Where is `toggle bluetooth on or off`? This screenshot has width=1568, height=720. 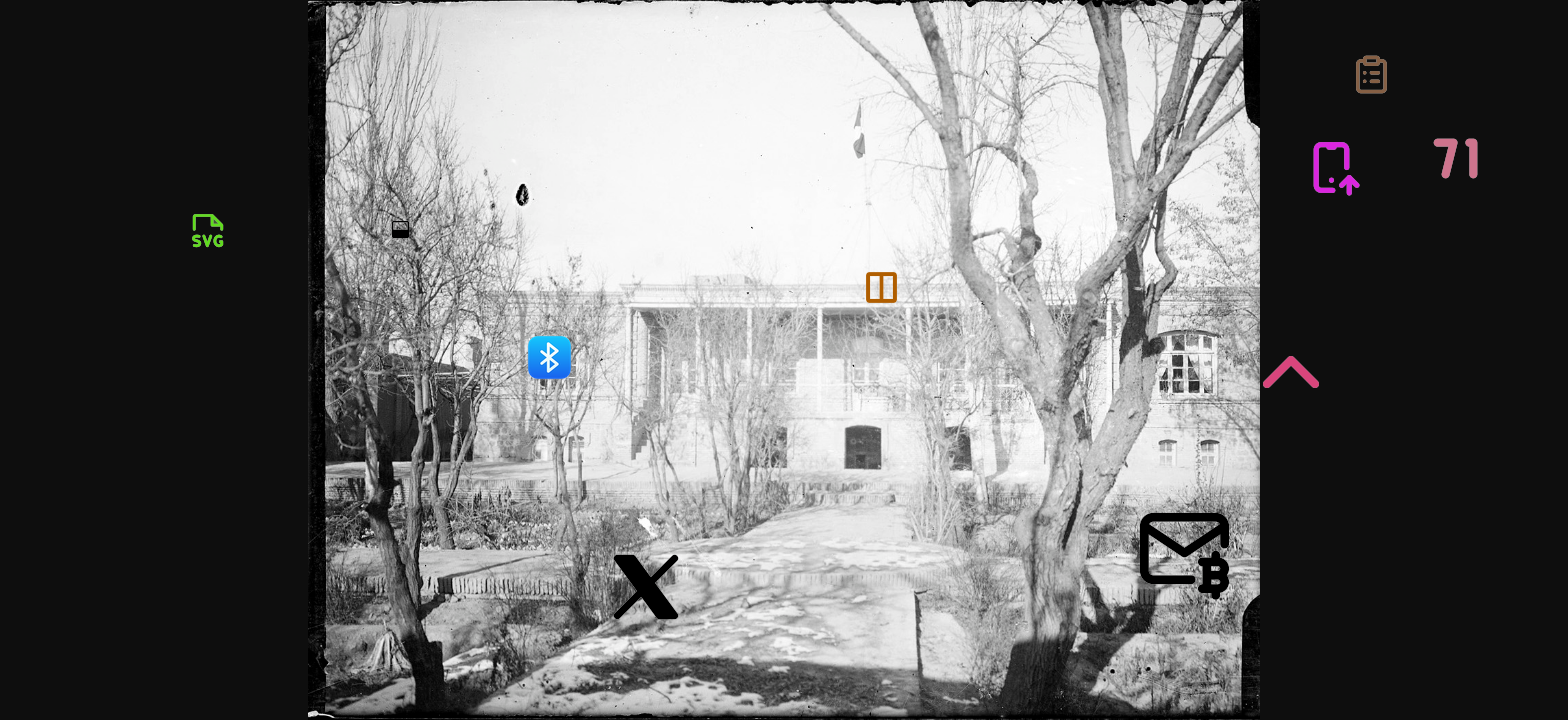
toggle bluetooth on or off is located at coordinates (549, 357).